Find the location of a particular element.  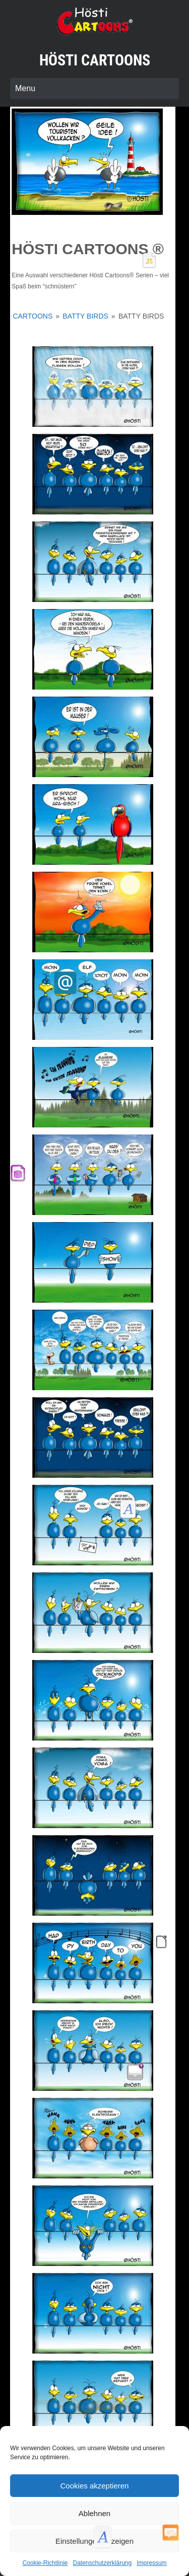

an OpenType font file is located at coordinates (128, 1509).